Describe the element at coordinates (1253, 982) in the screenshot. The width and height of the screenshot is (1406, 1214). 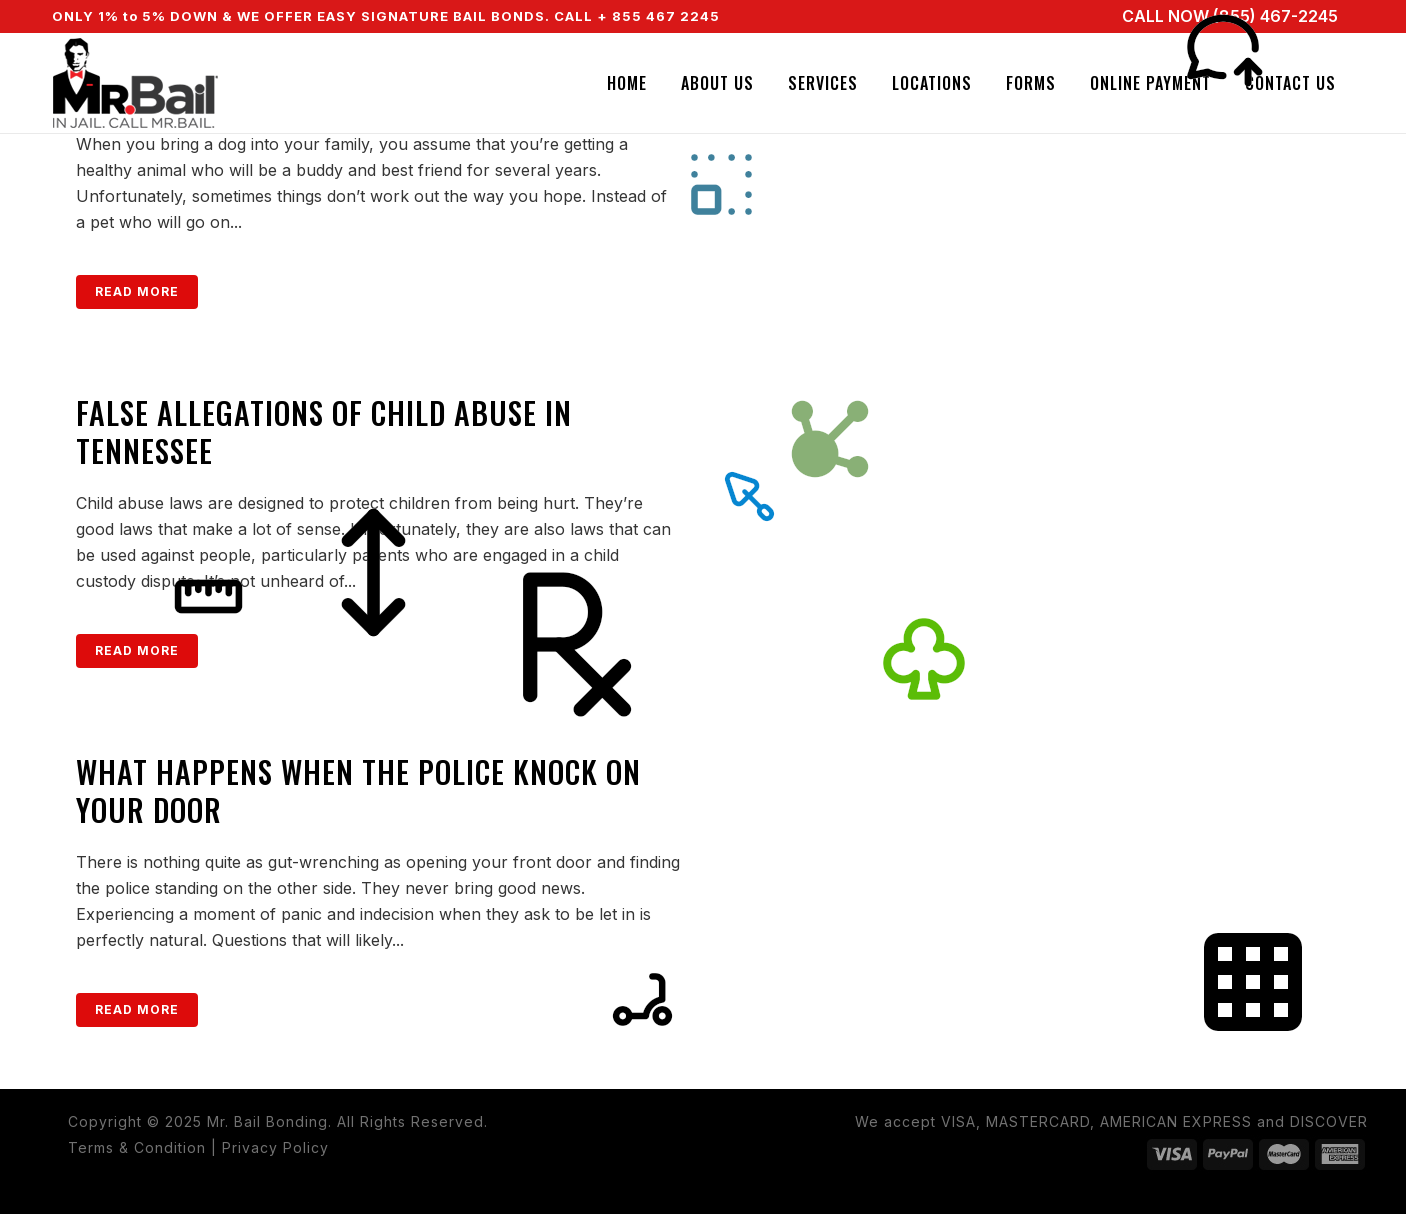
I see `switch to grid view` at that location.